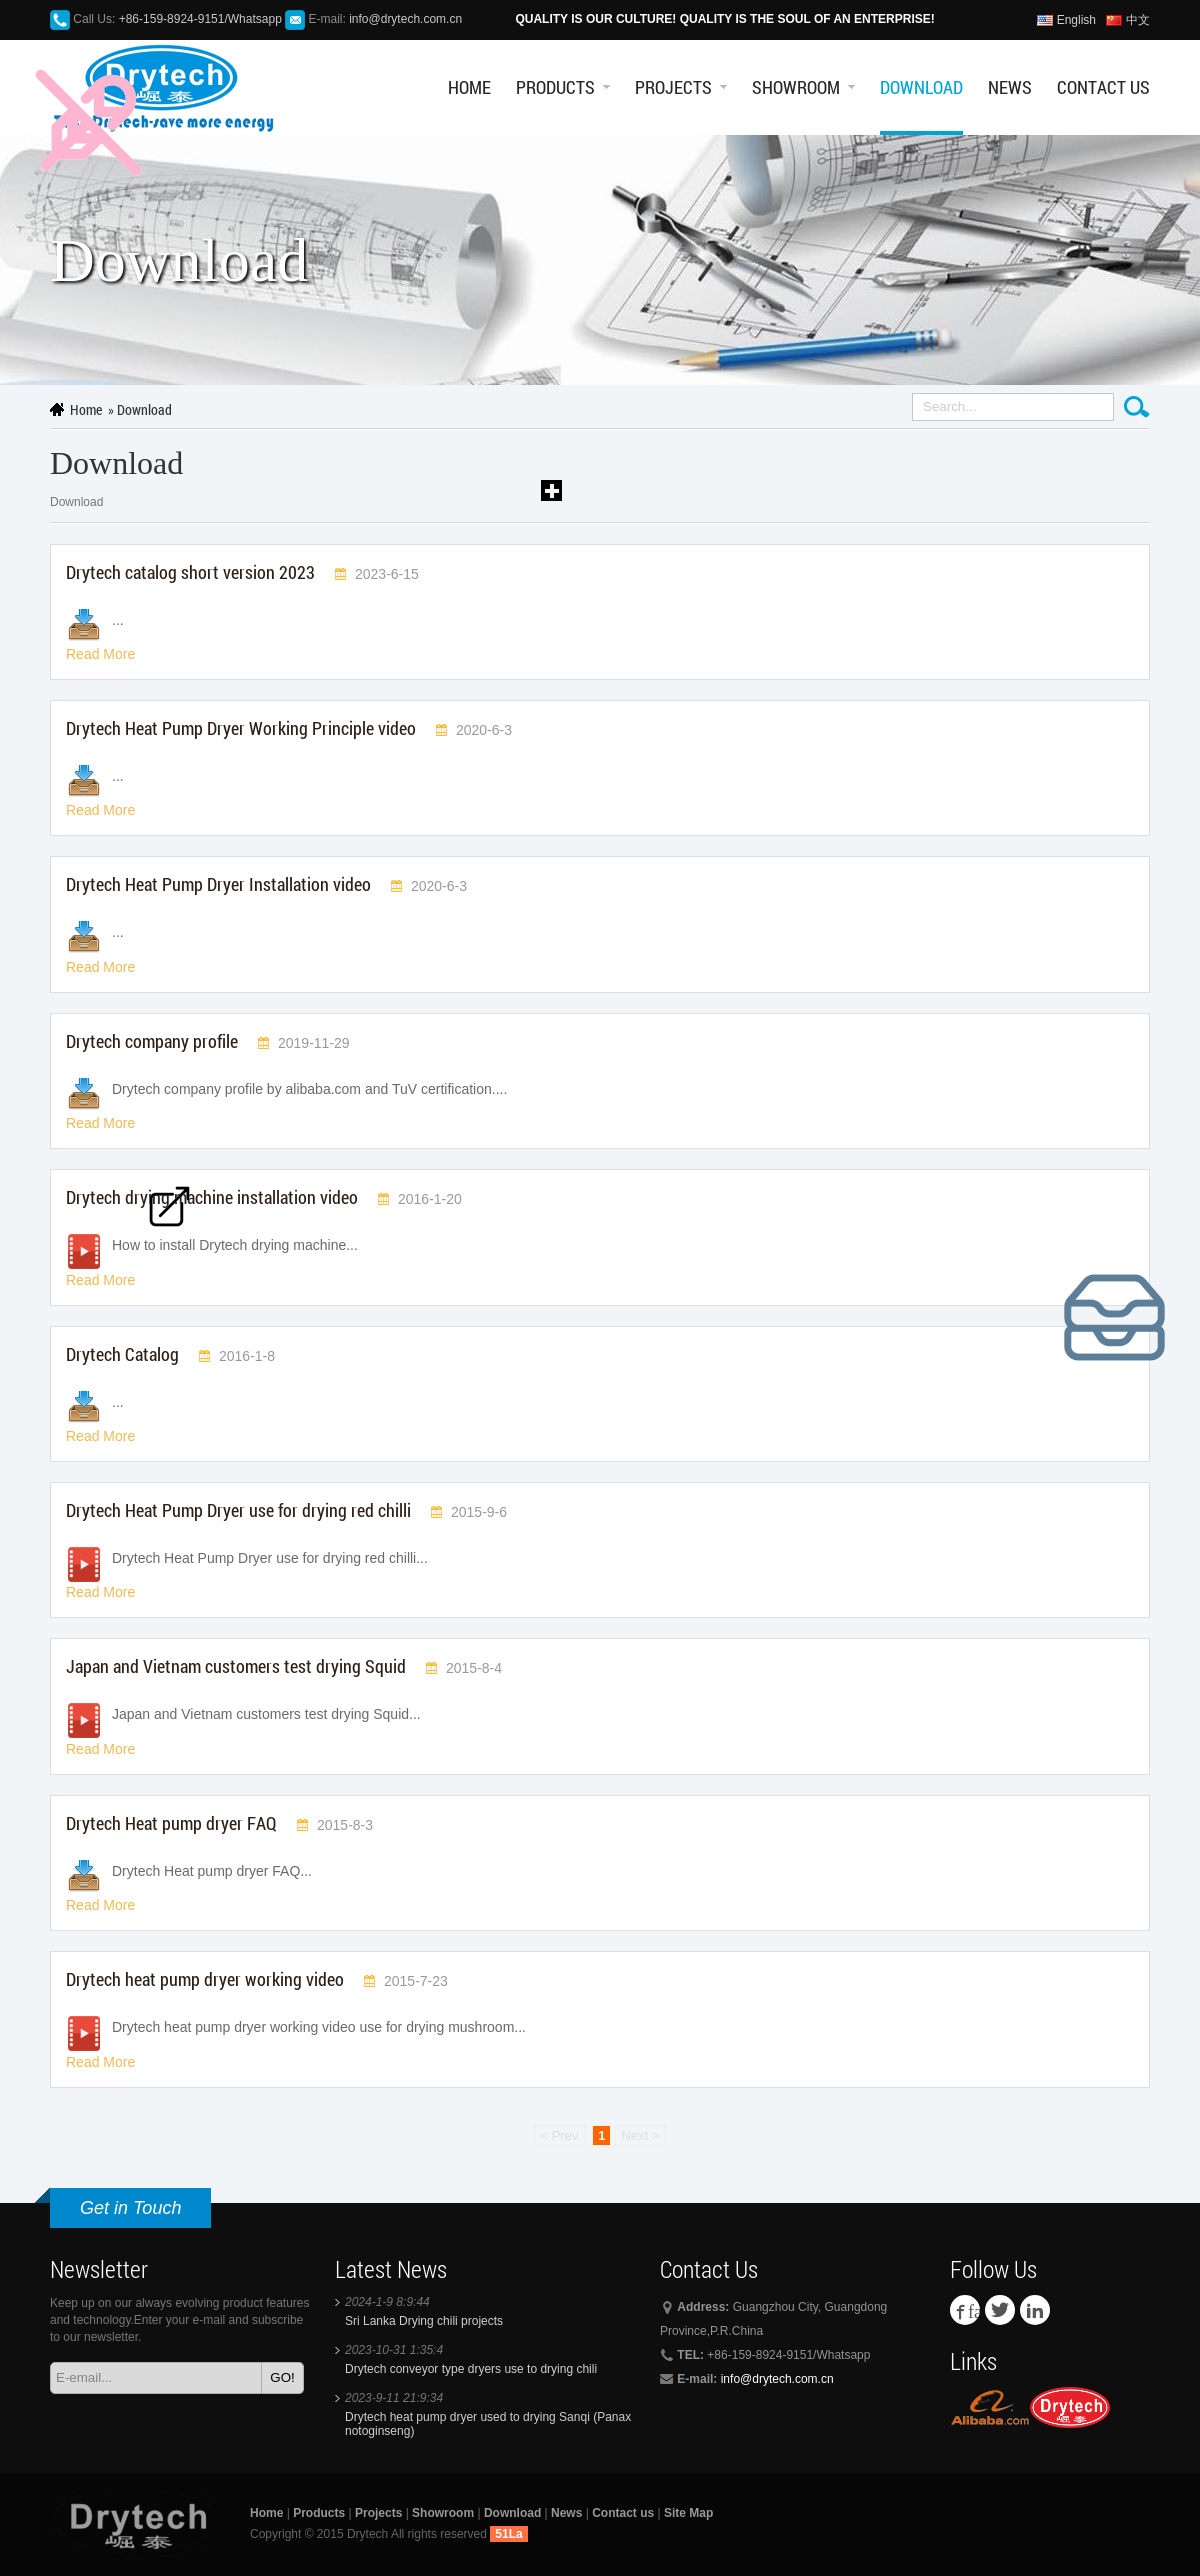  Describe the element at coordinates (169, 1206) in the screenshot. I see `open link in a new tab or window` at that location.